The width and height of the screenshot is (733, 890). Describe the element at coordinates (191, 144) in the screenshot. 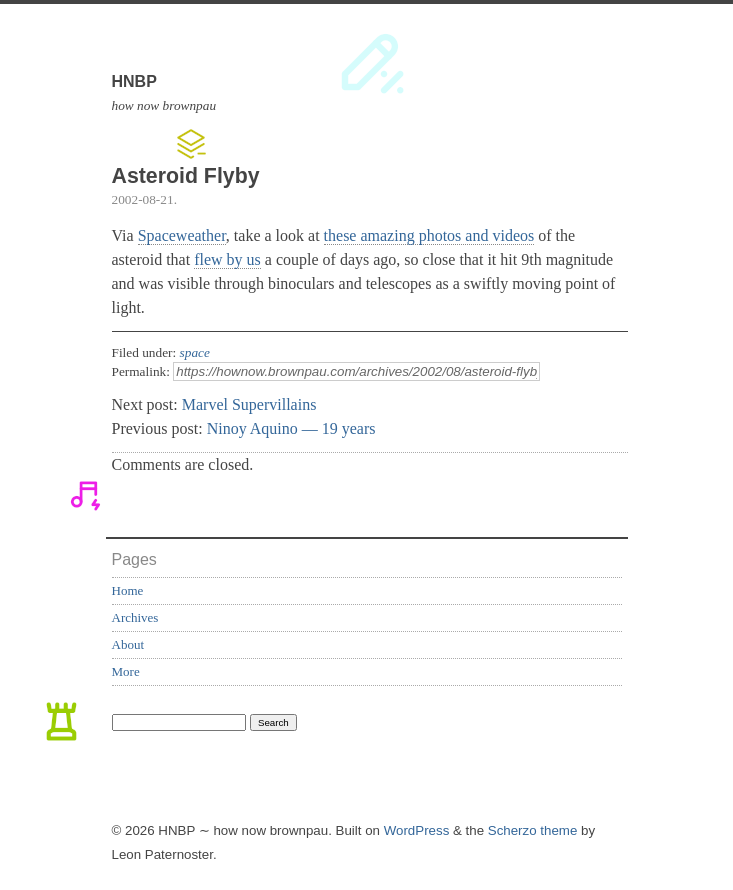

I see `remove a layer from the stack` at that location.